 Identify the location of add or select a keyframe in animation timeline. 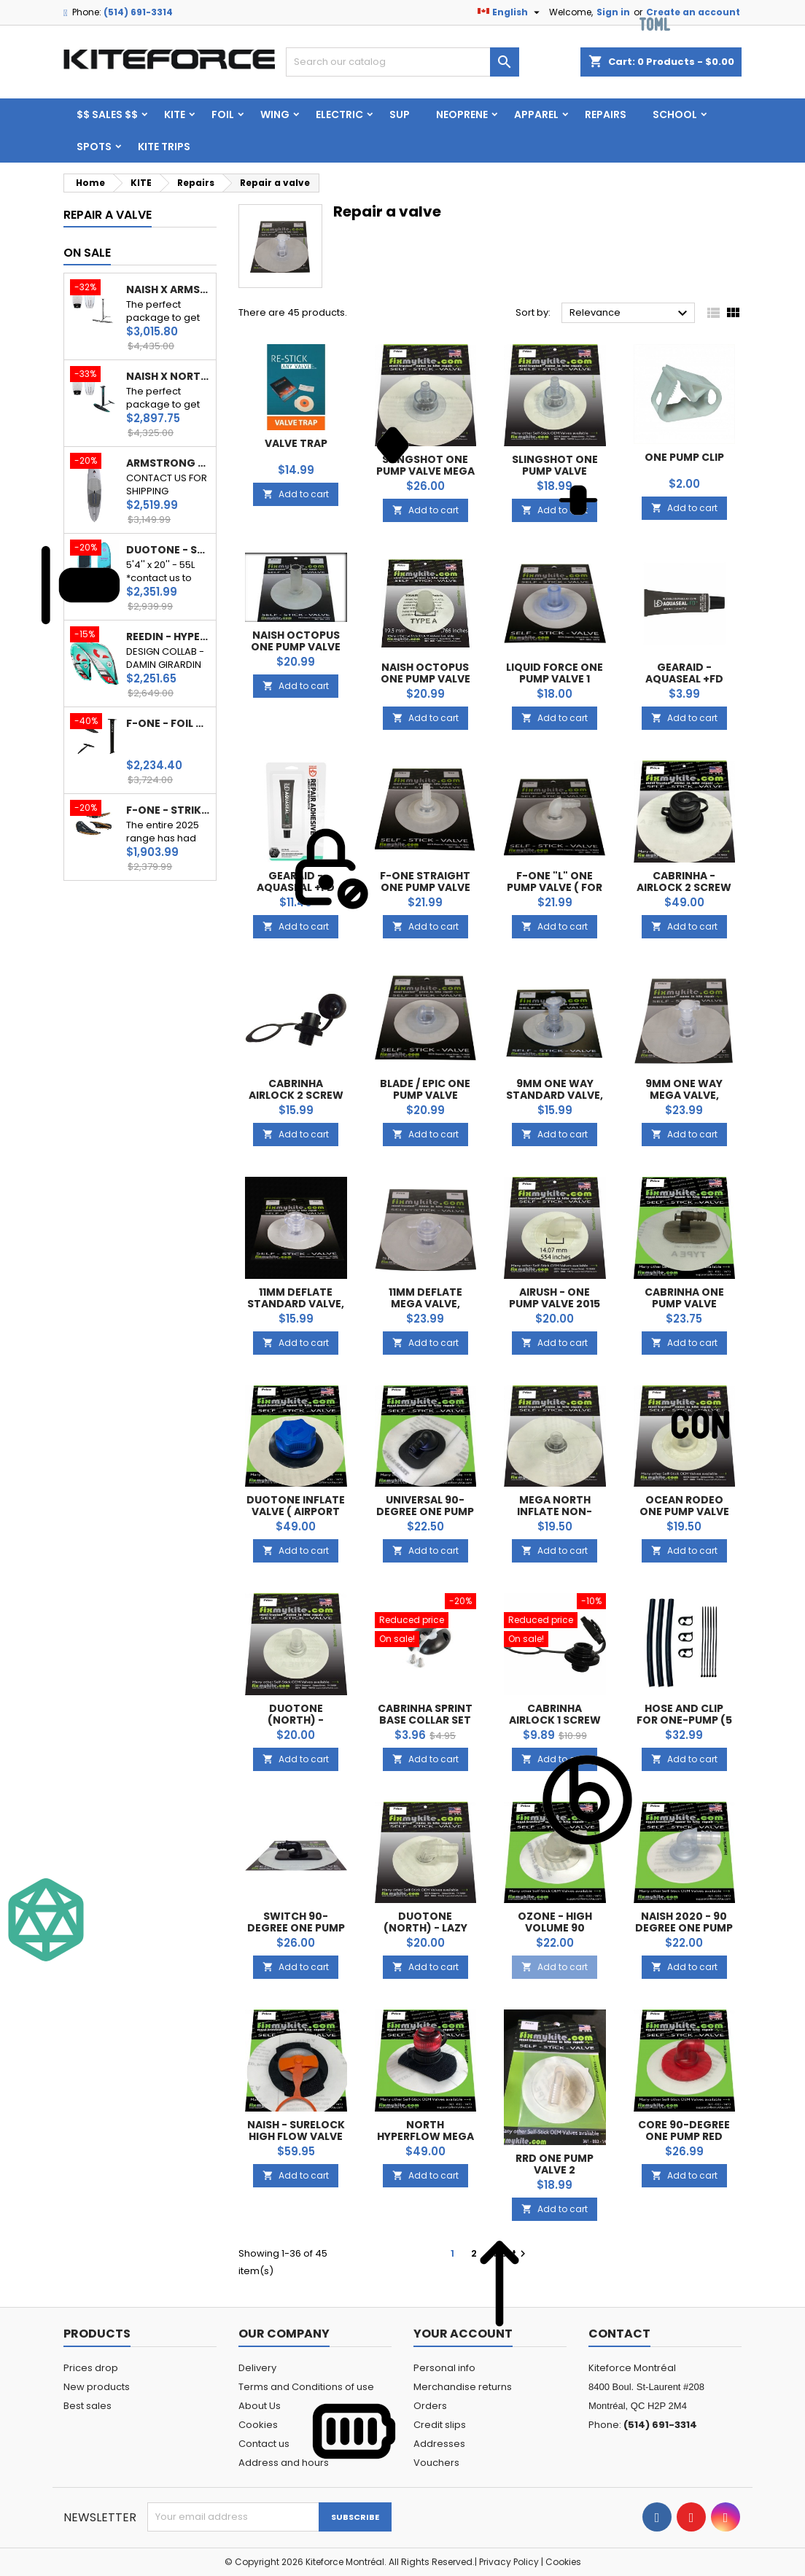
(392, 445).